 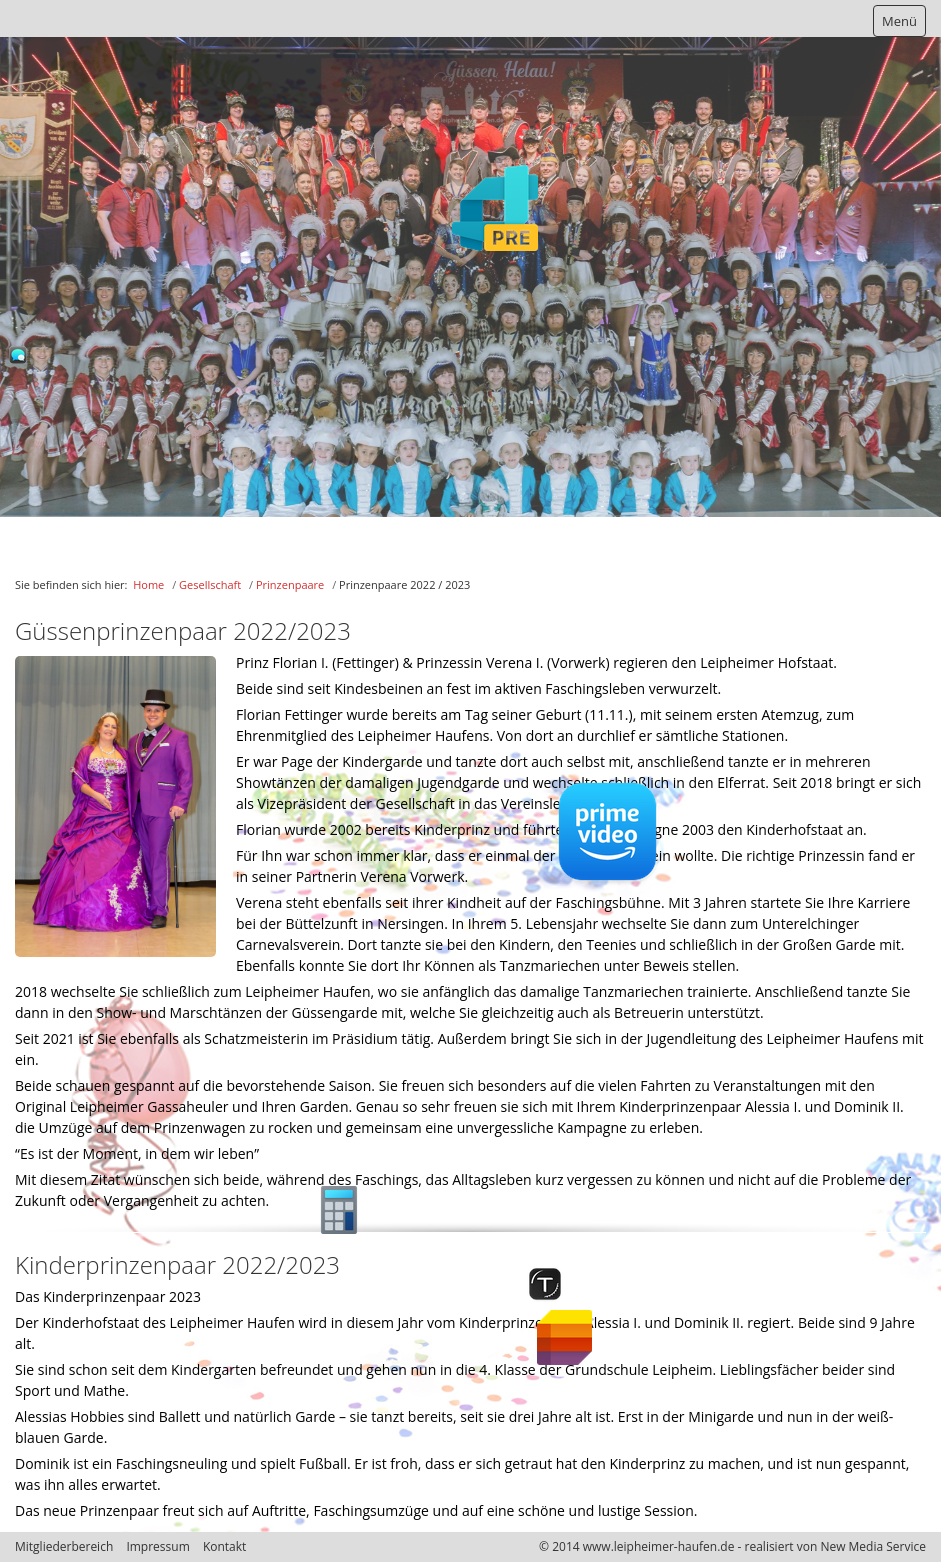 What do you see at coordinates (495, 208) in the screenshot?
I see `open visual blend preview application` at bounding box center [495, 208].